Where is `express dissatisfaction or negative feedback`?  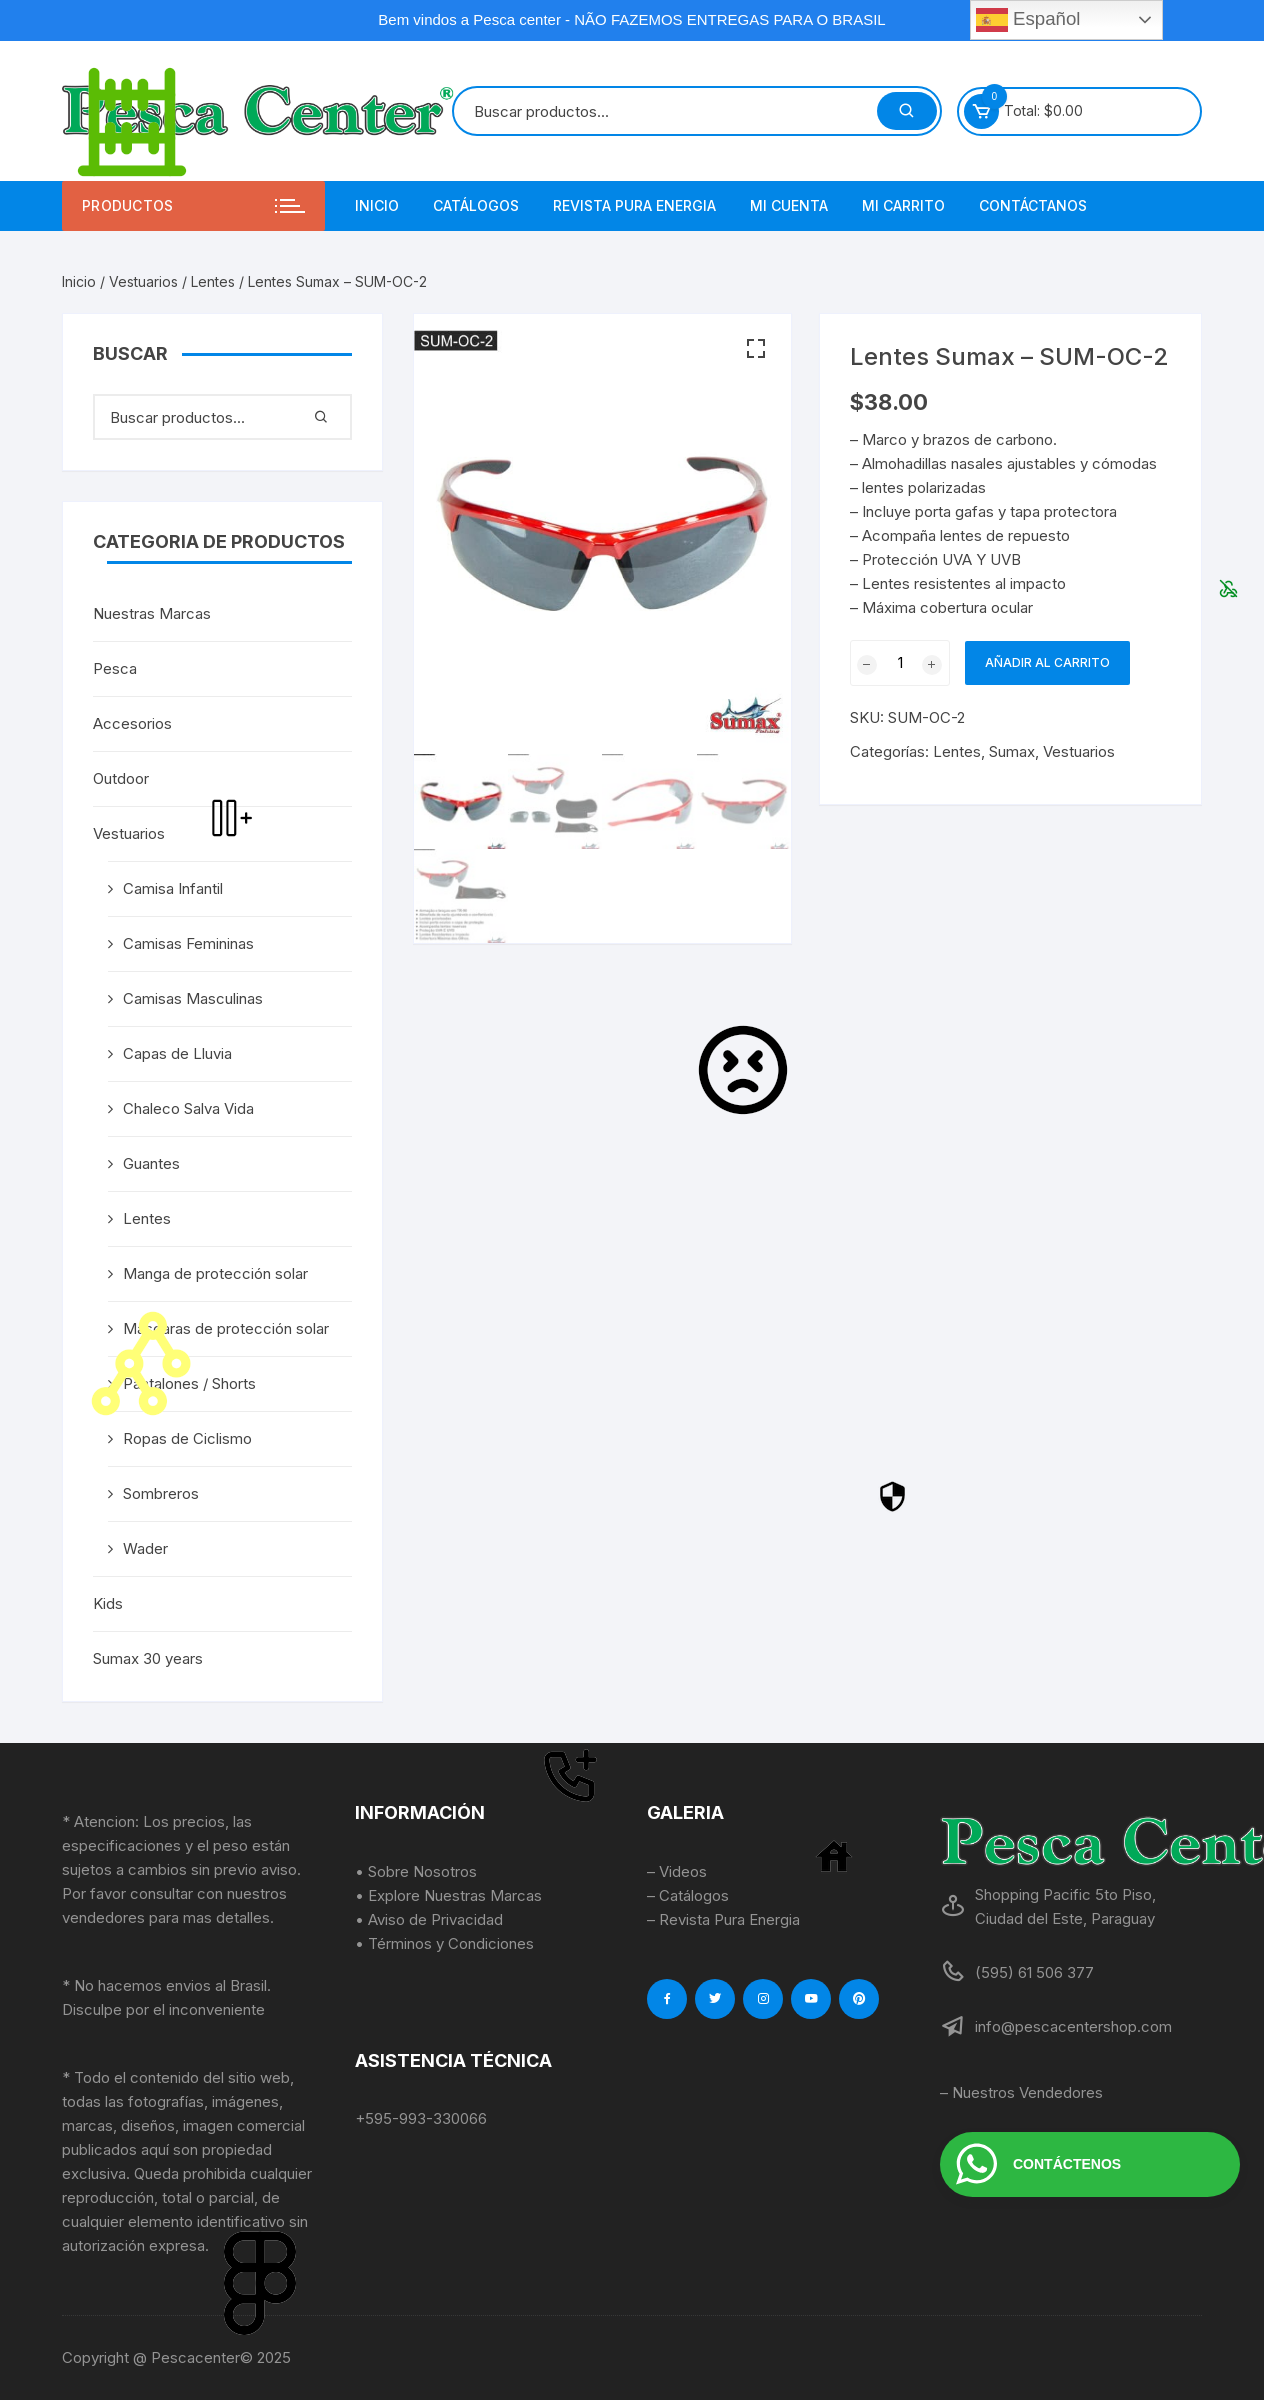
express dissatisfaction or negative feedback is located at coordinates (743, 1070).